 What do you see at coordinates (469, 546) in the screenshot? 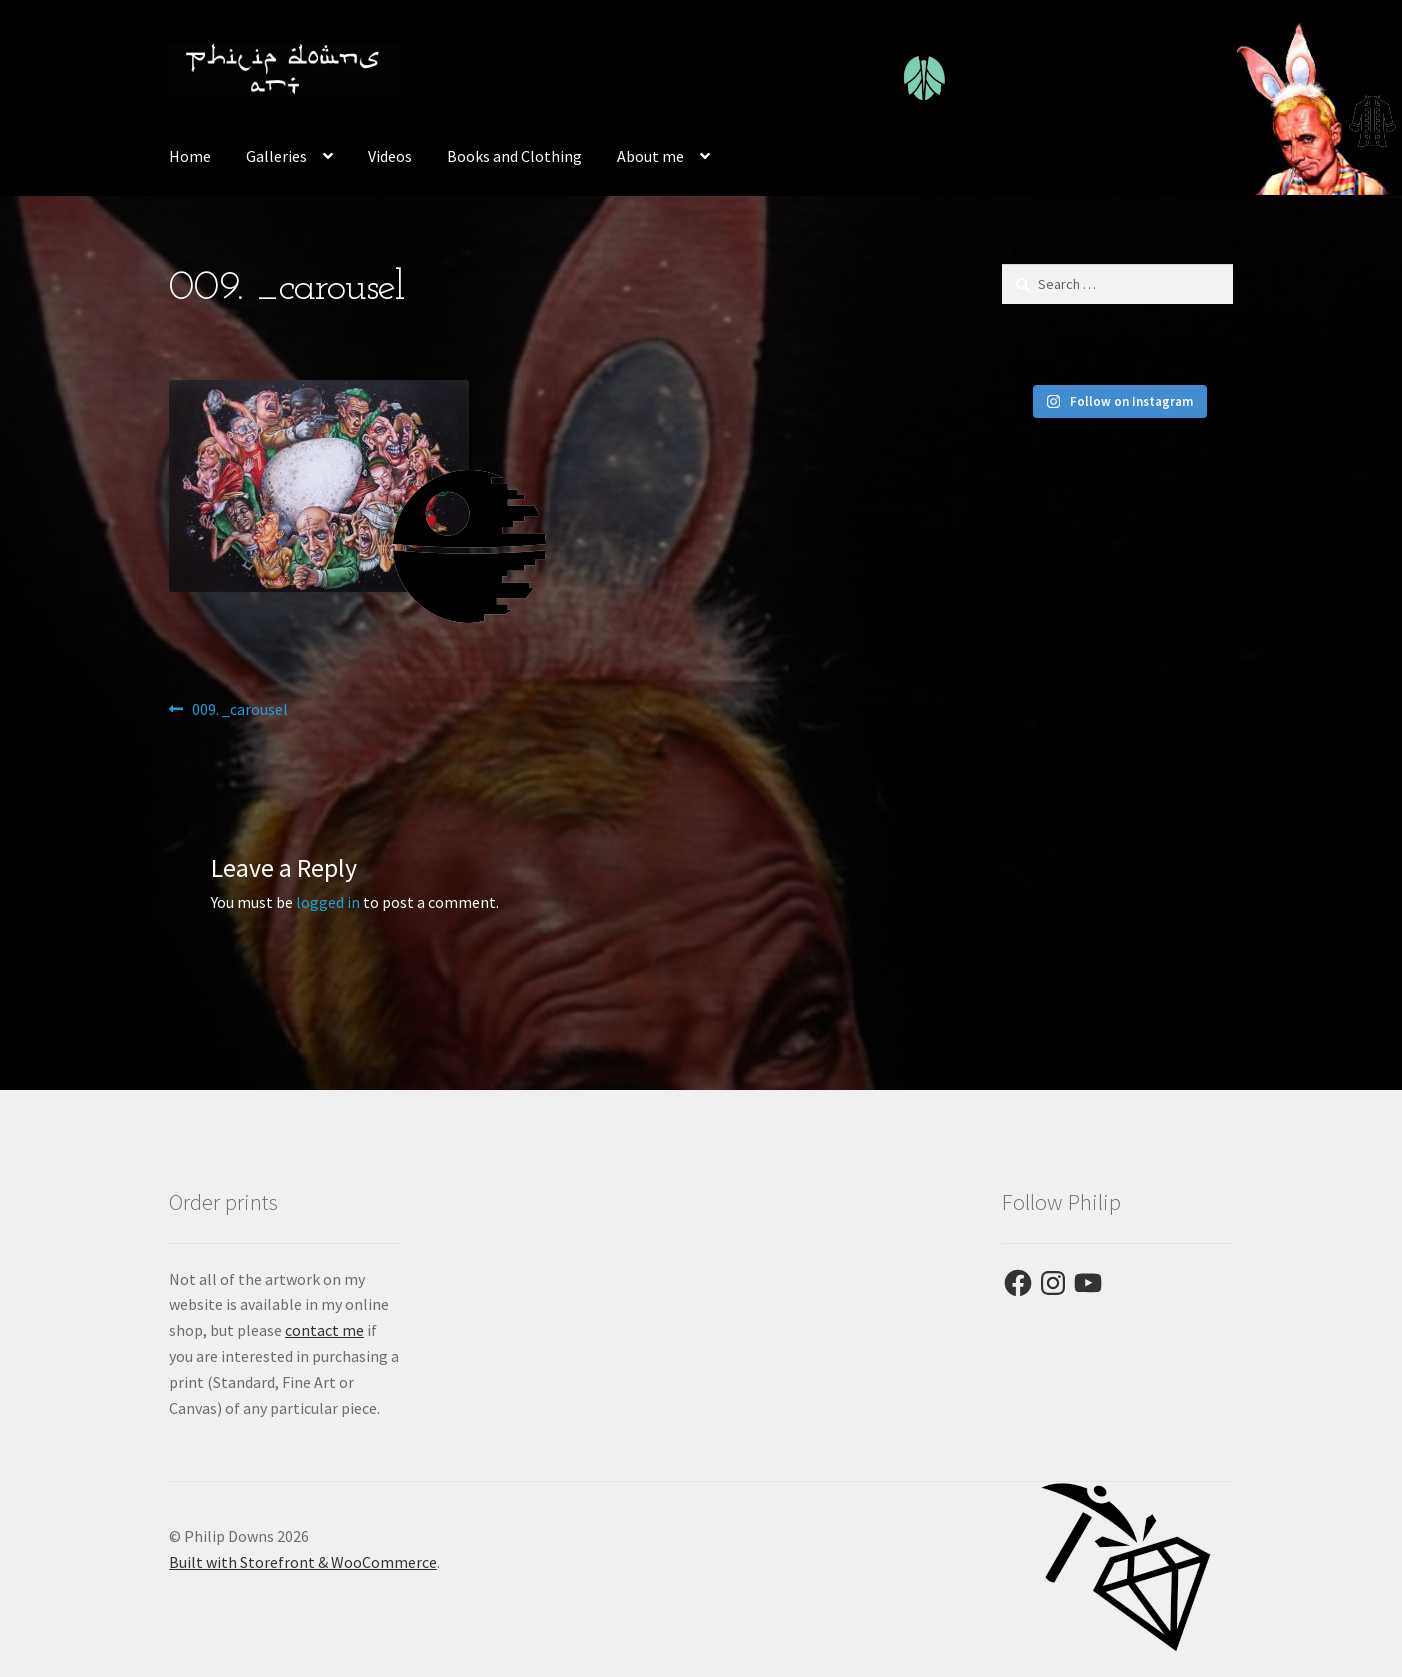
I see `Death Star icon from Star Wars franchise` at bounding box center [469, 546].